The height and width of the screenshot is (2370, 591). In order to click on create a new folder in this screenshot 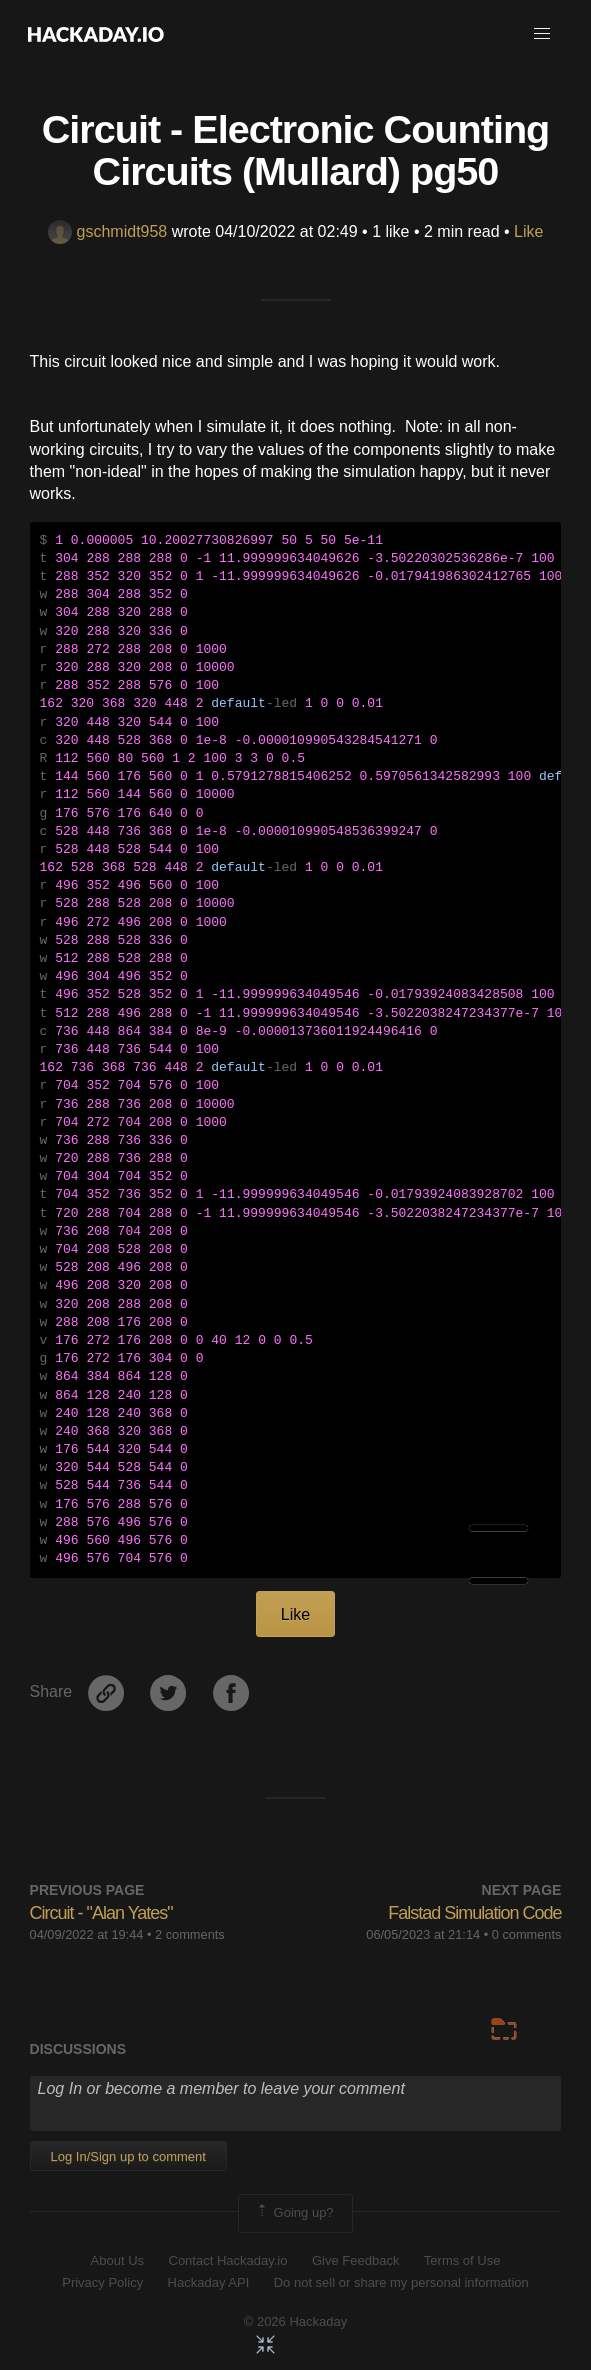, I will do `click(504, 2029)`.